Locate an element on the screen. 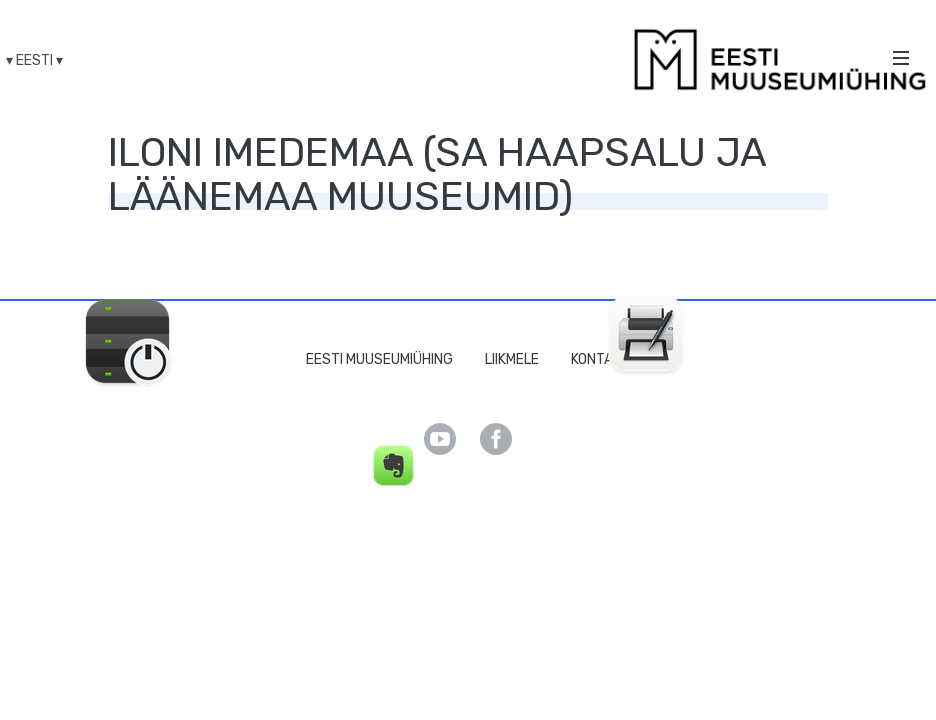 The image size is (936, 720). configure network server boot preferences is located at coordinates (127, 341).